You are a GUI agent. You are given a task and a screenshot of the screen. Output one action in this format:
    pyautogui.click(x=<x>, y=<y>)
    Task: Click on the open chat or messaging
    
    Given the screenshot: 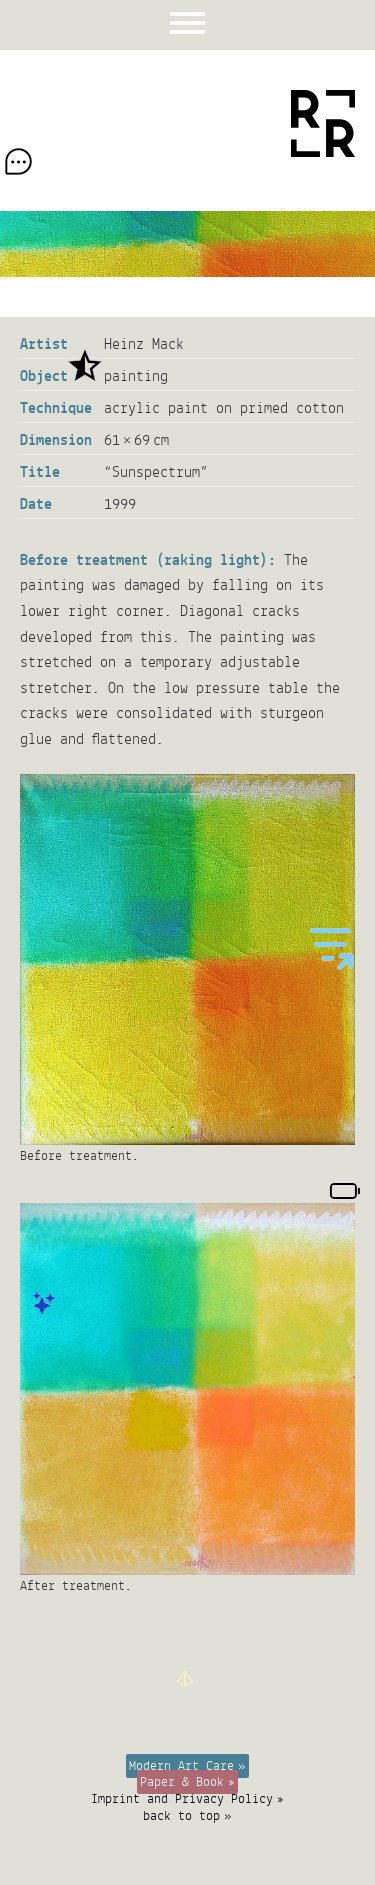 What is the action you would take?
    pyautogui.click(x=18, y=162)
    